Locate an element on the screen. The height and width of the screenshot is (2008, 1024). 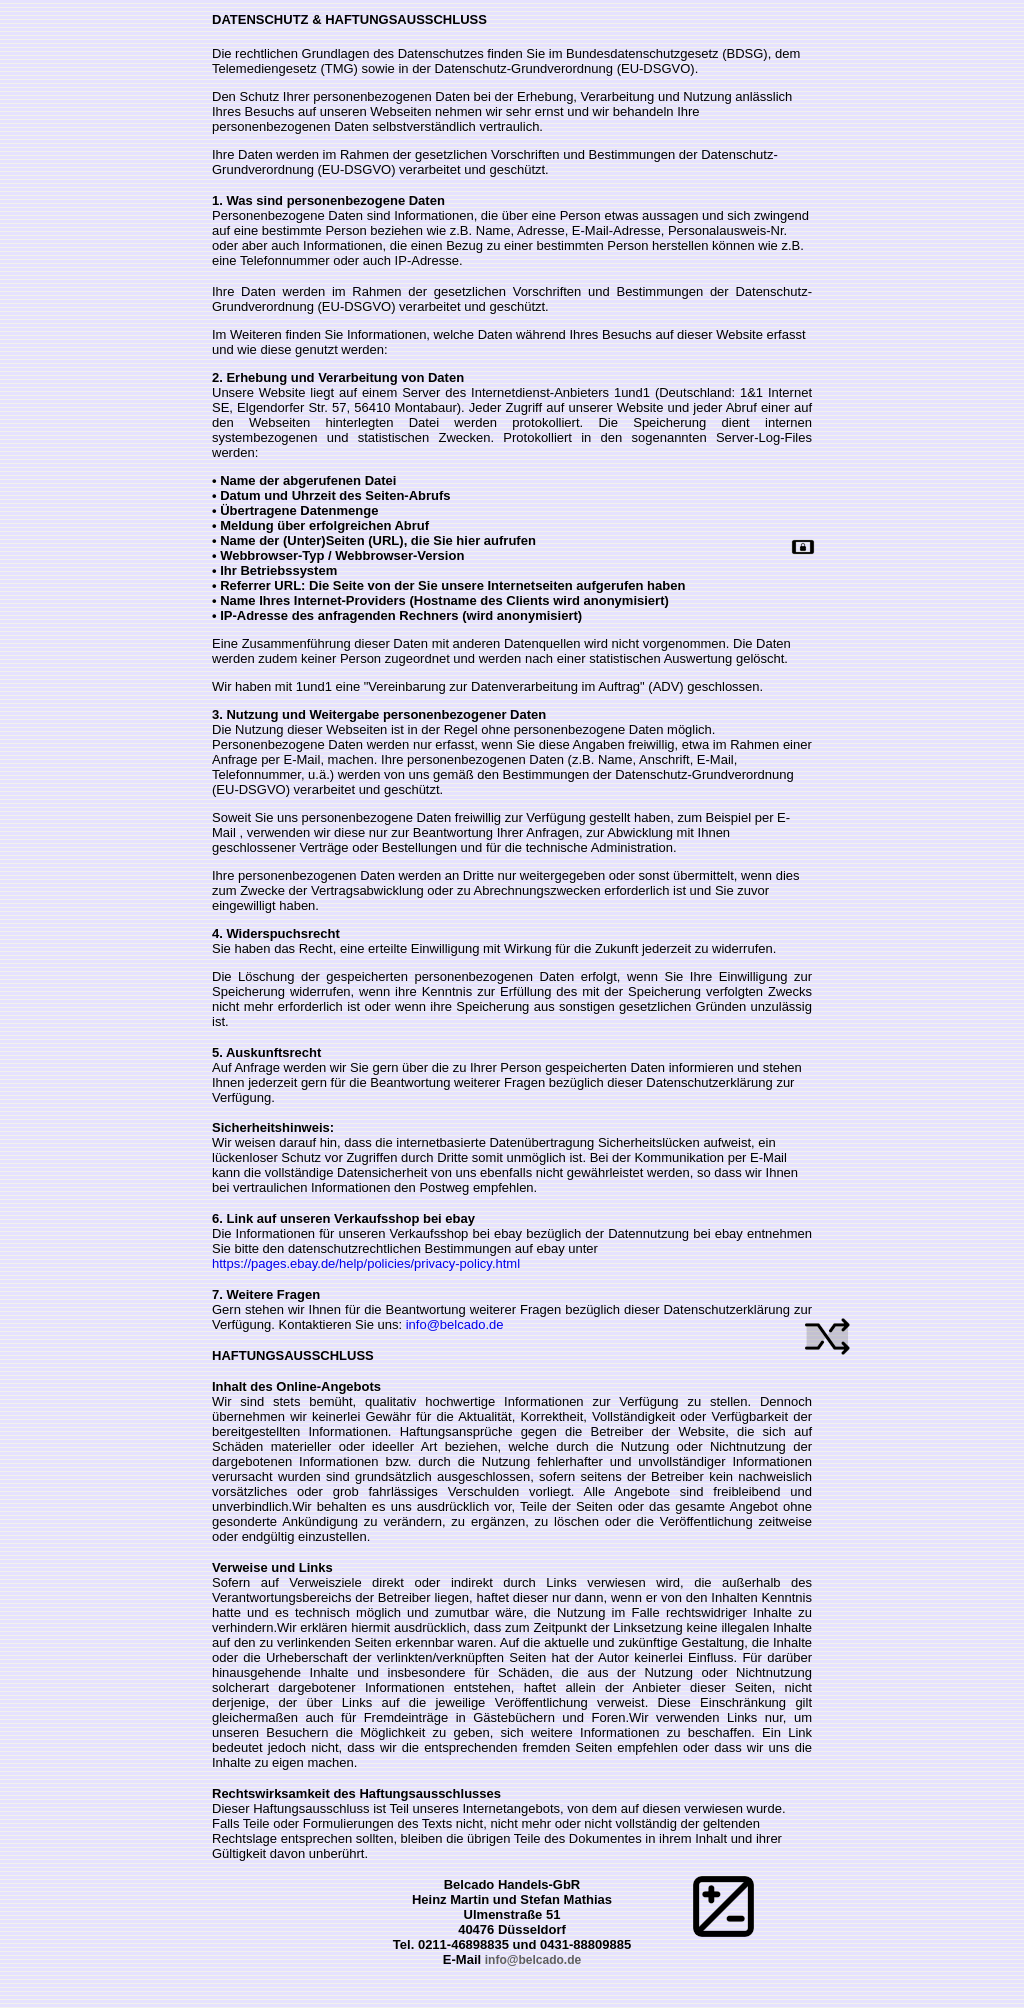
adjust exposure settings for a photo is located at coordinates (723, 1906).